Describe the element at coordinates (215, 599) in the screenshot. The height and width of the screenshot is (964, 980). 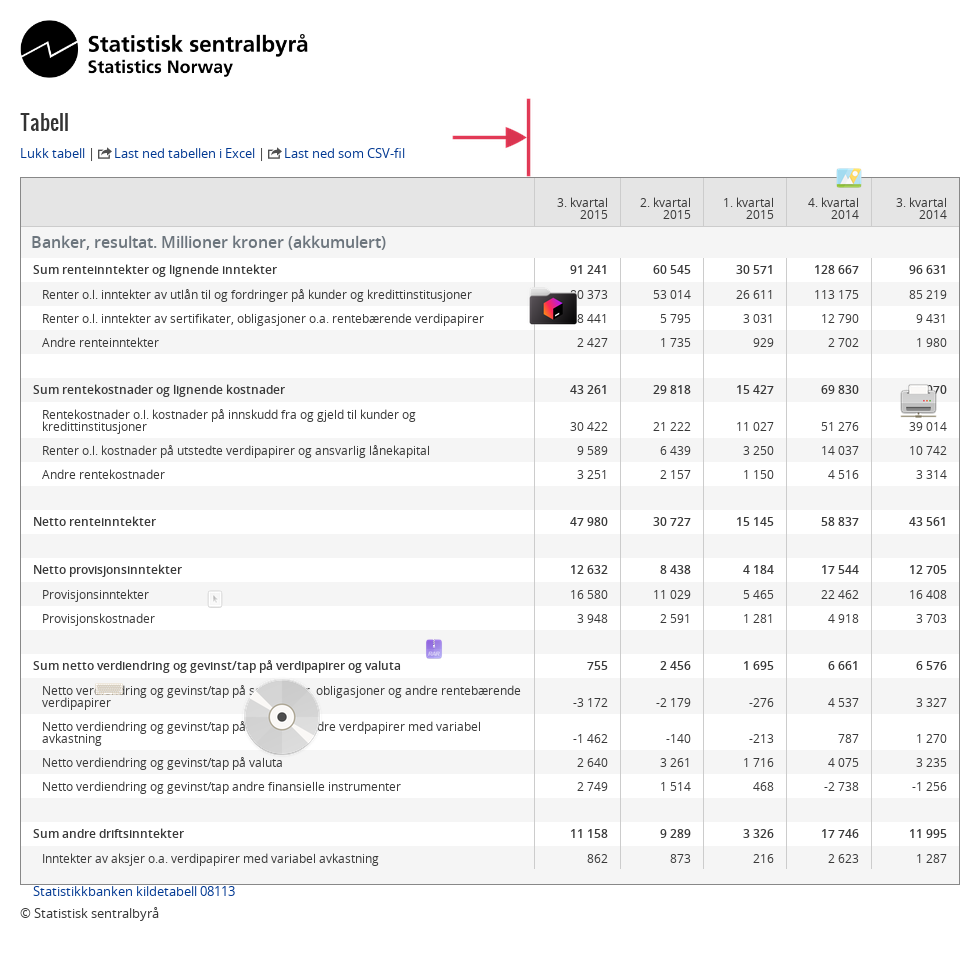
I see `cursor image file type` at that location.